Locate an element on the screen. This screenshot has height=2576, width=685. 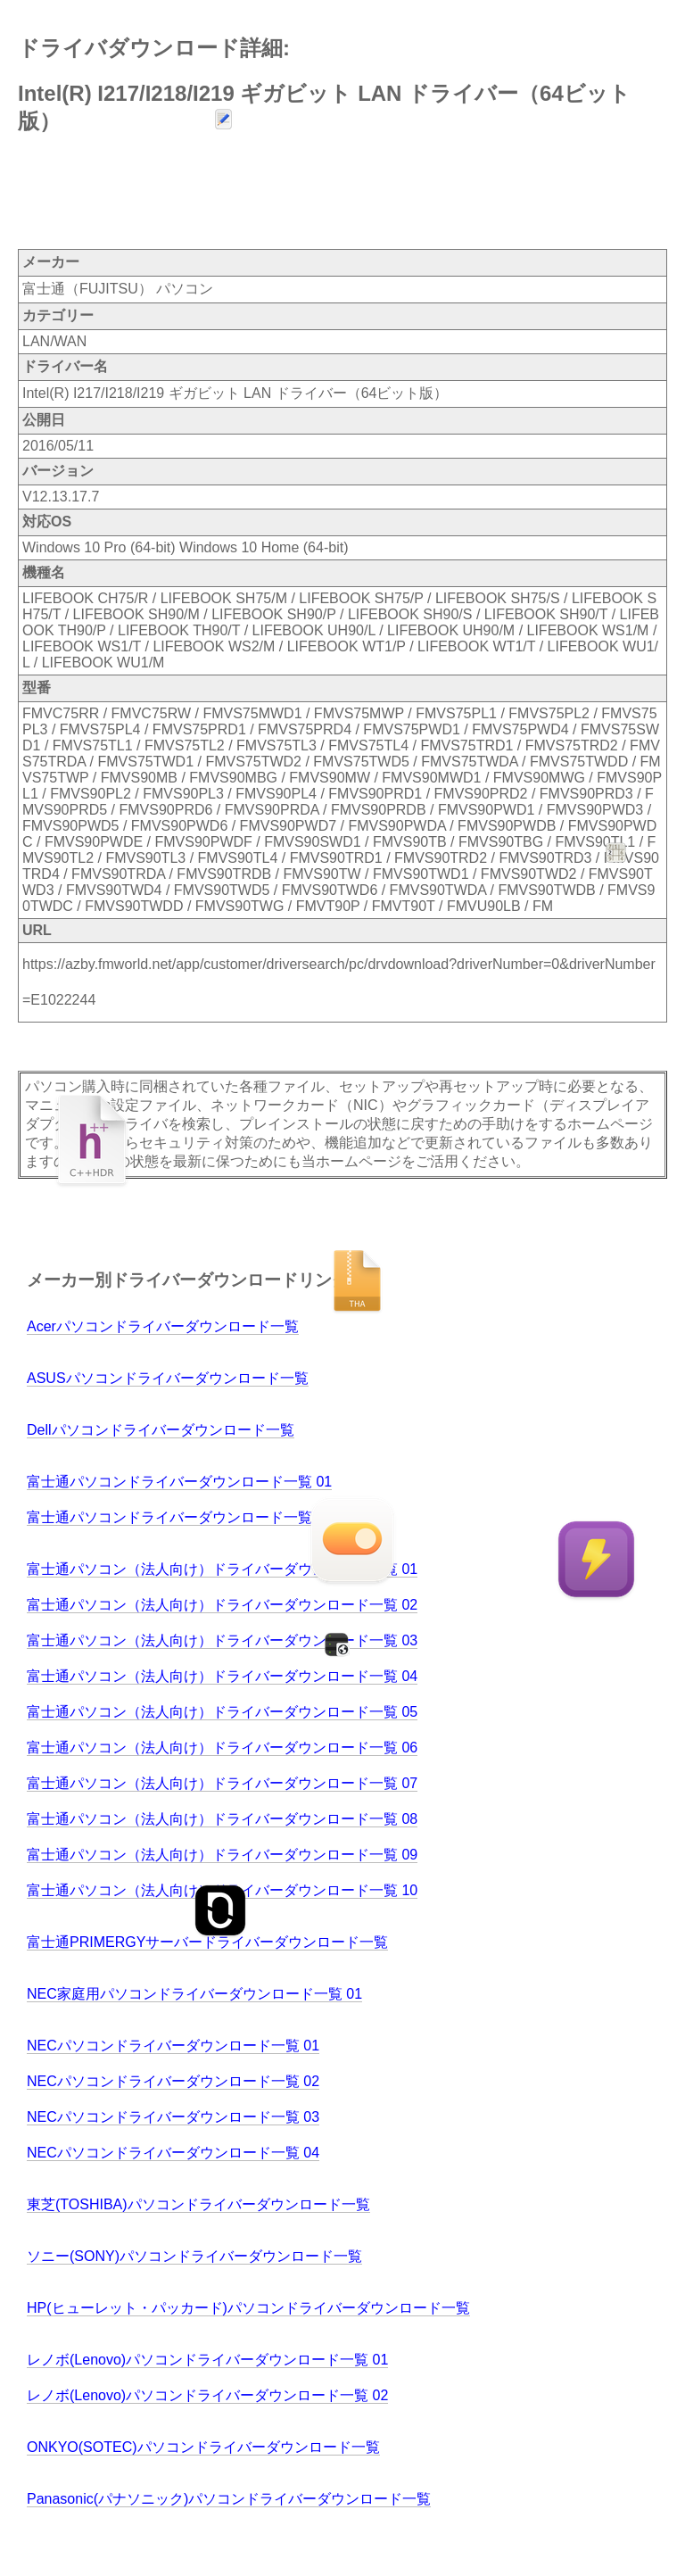
a C++ header file is located at coordinates (92, 1141).